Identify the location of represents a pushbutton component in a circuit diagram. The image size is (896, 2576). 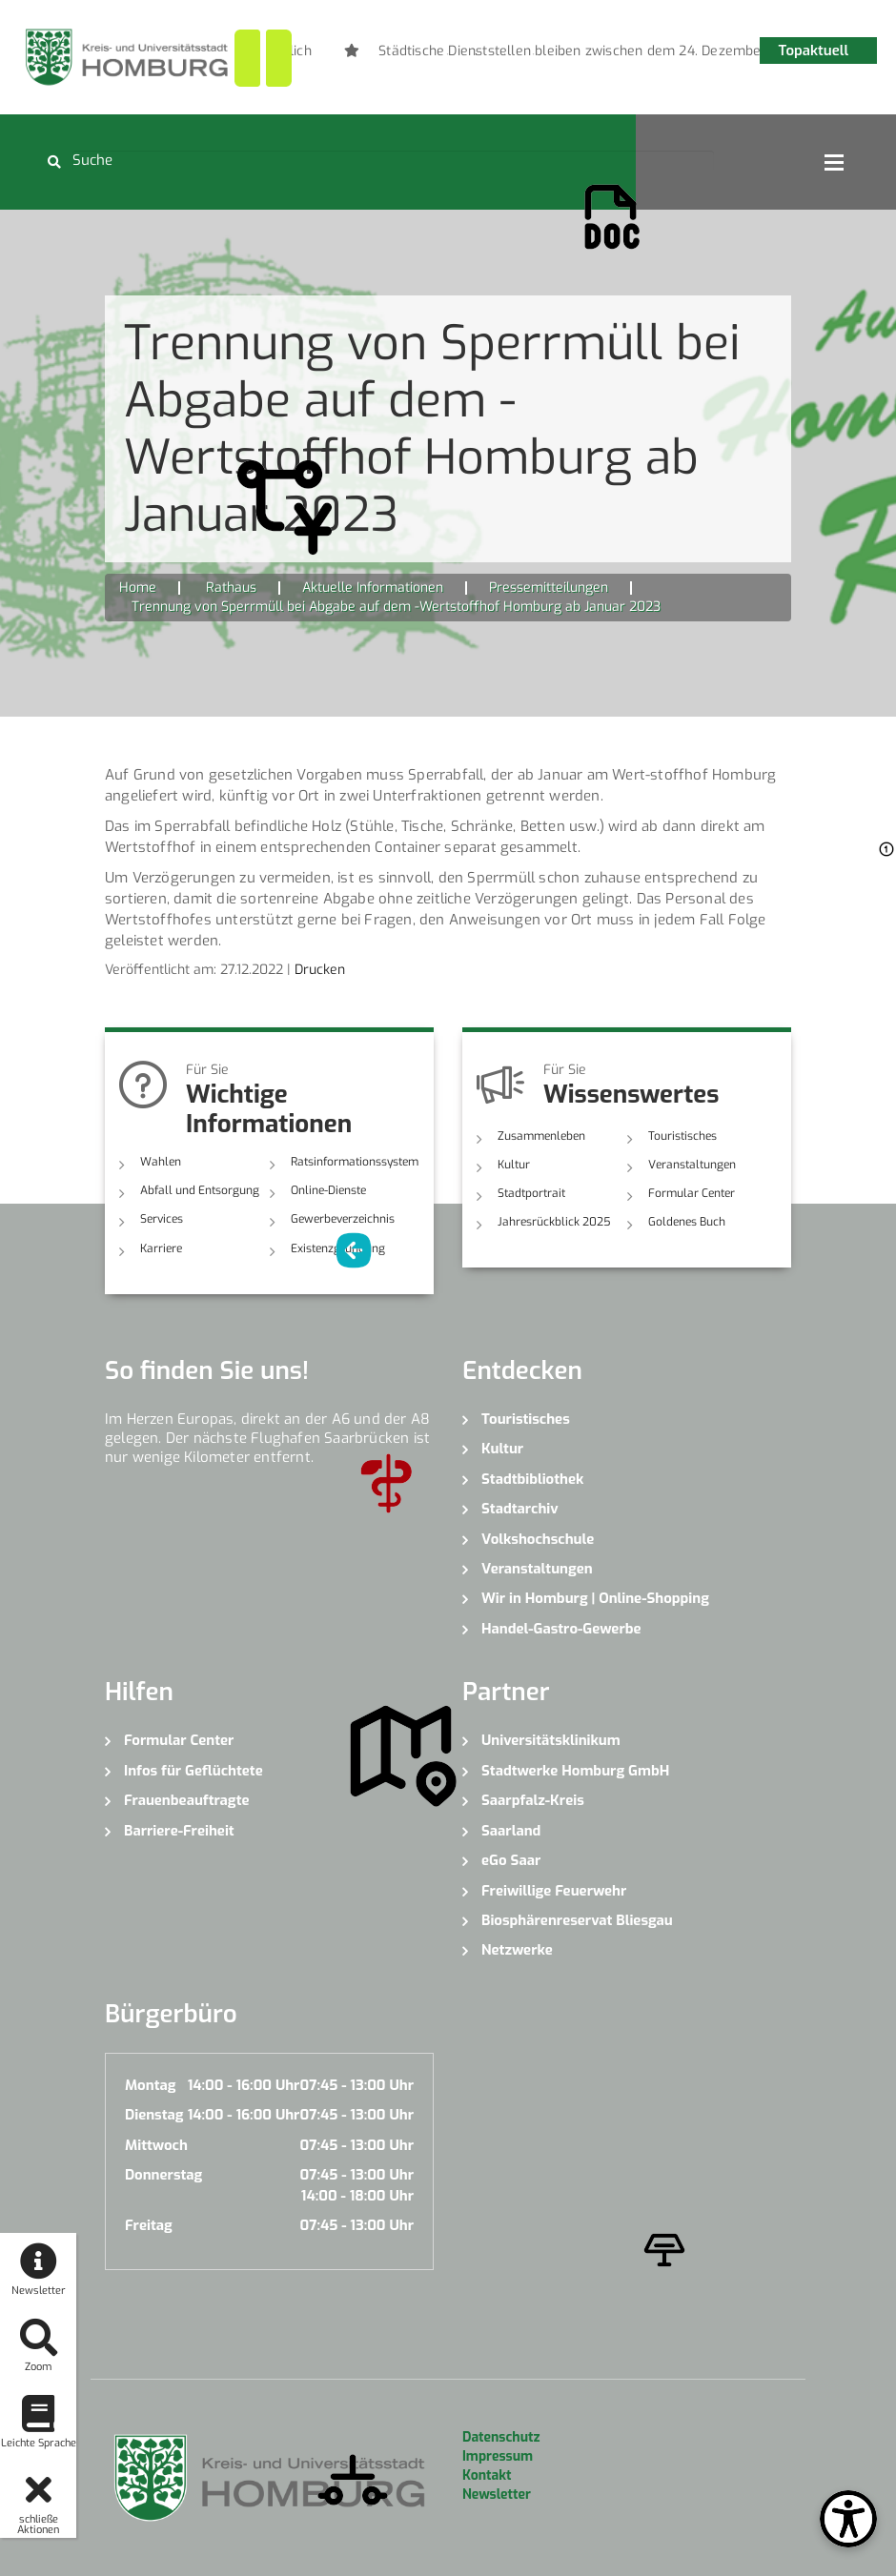
(353, 2480).